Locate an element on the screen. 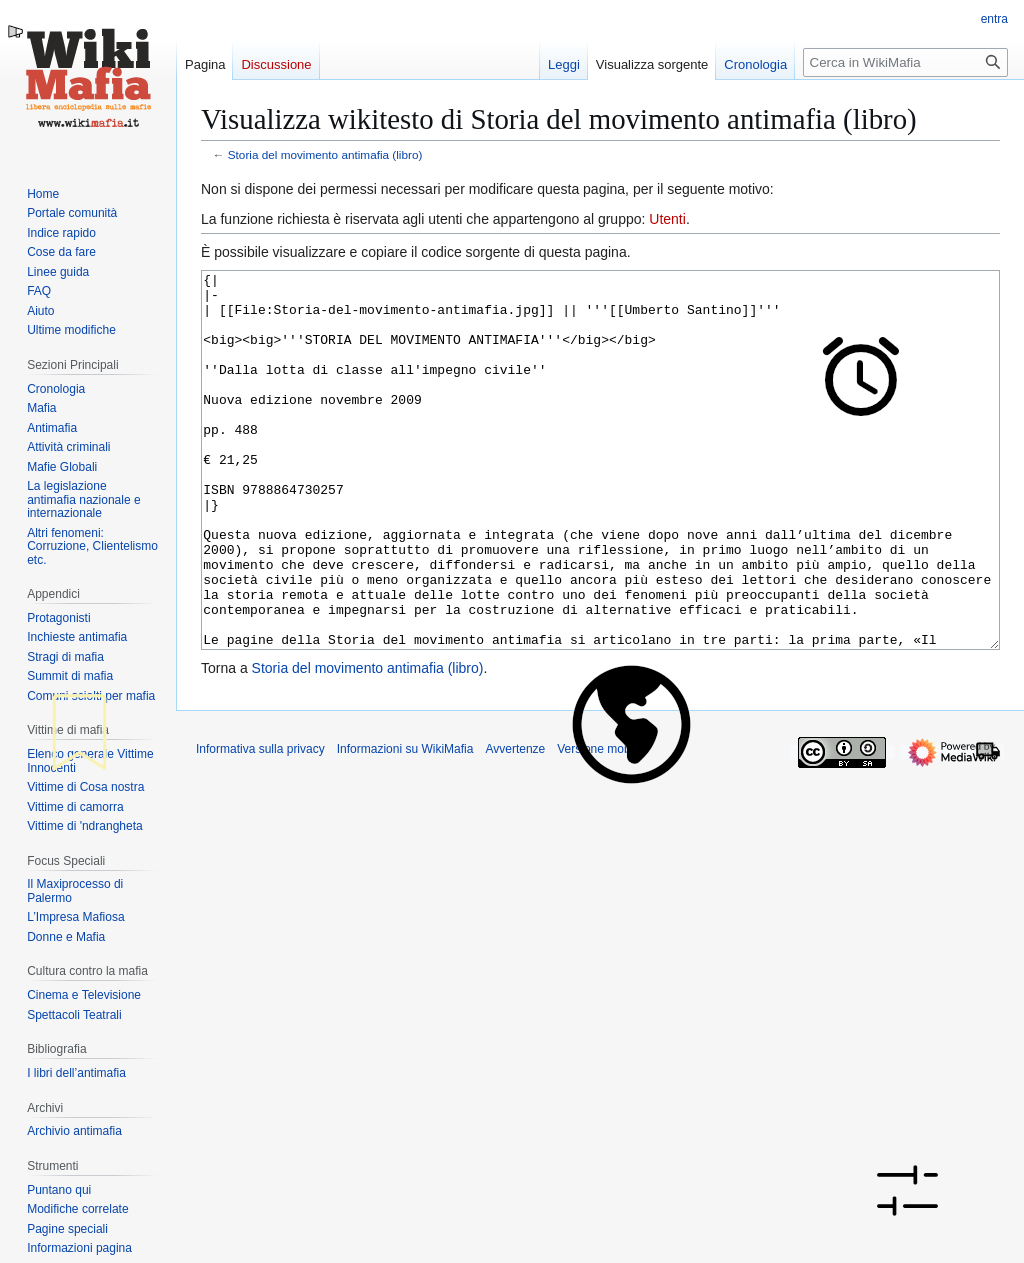 This screenshot has width=1024, height=1263. access your alarms is located at coordinates (861, 376).